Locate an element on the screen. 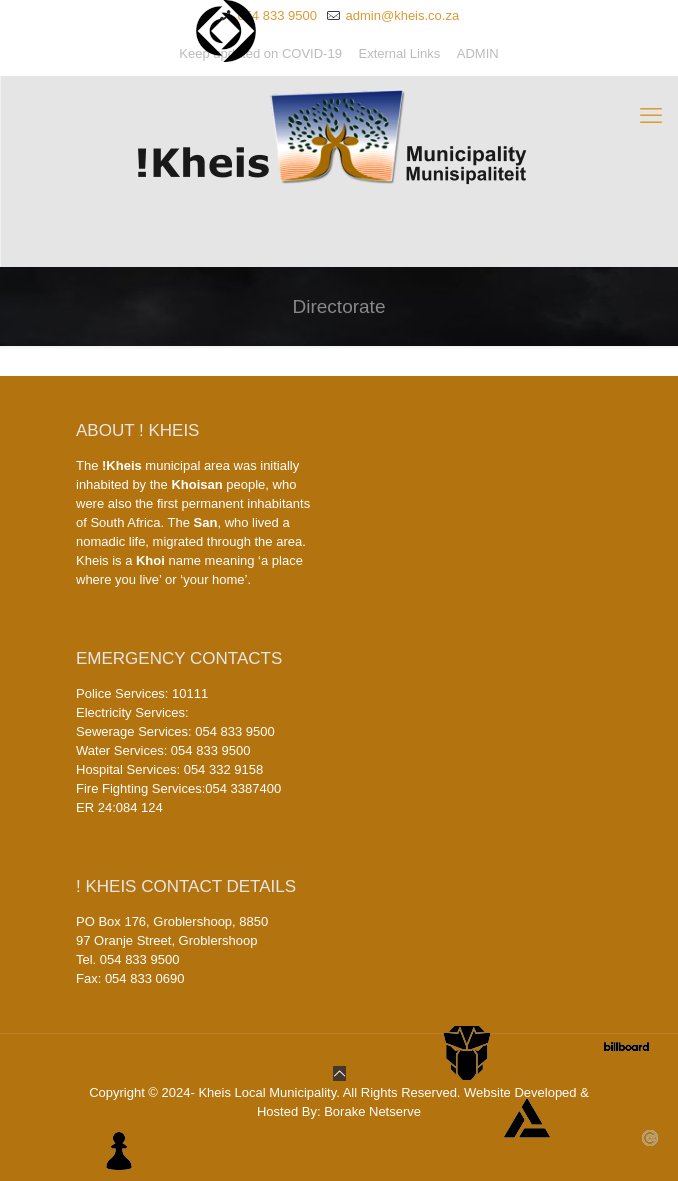  c++ builder IDE logo is located at coordinates (650, 1138).